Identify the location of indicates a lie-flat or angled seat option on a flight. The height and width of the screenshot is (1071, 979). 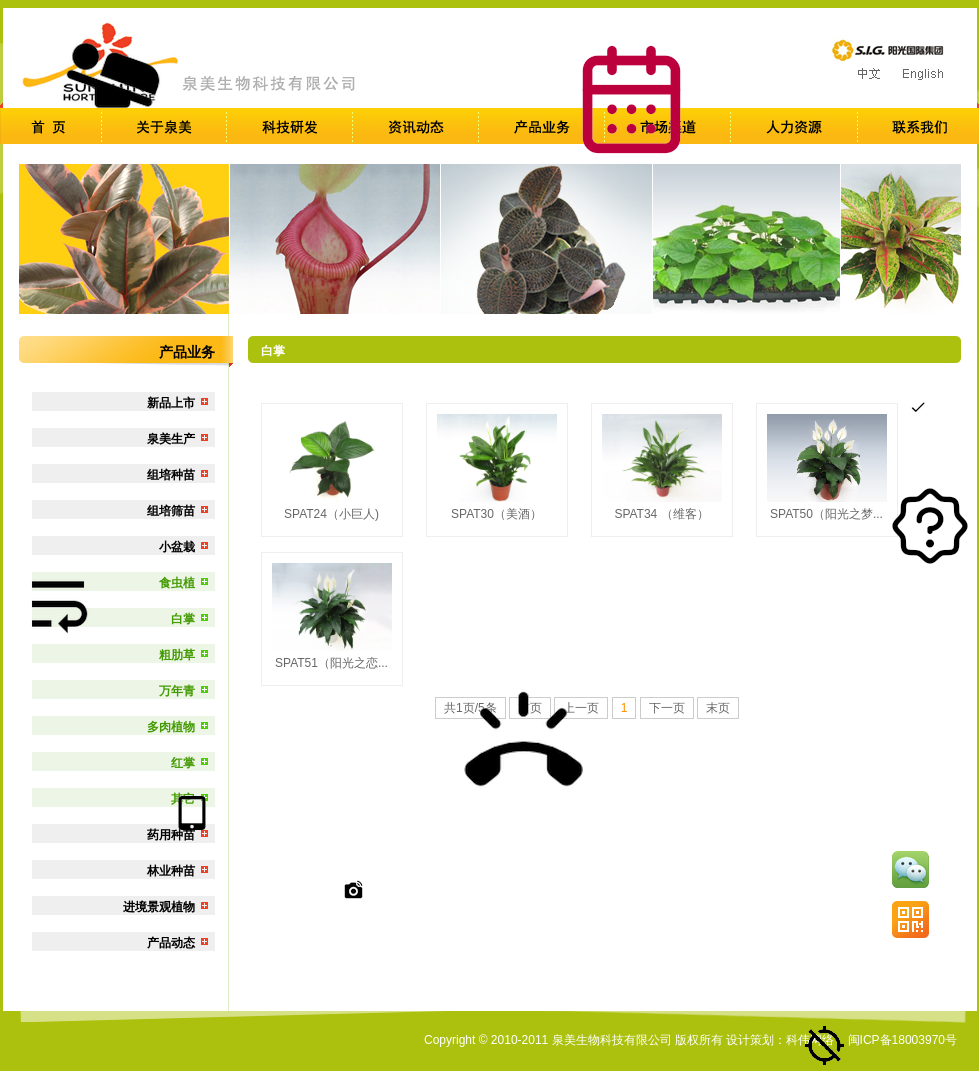
(112, 76).